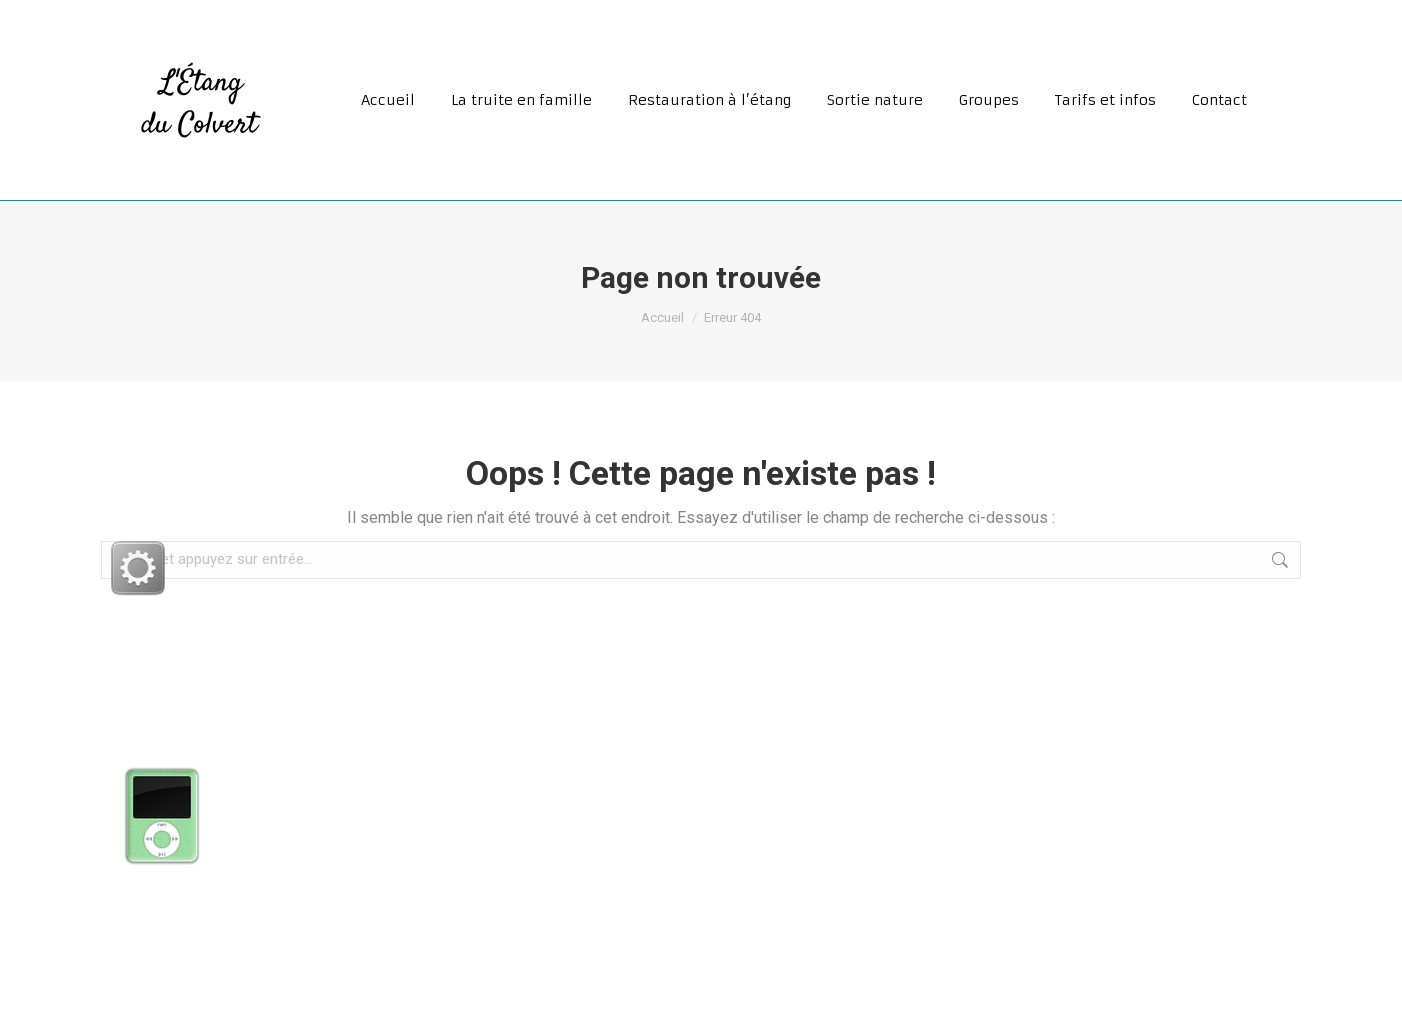  Describe the element at coordinates (162, 794) in the screenshot. I see `iPod nano device in green` at that location.